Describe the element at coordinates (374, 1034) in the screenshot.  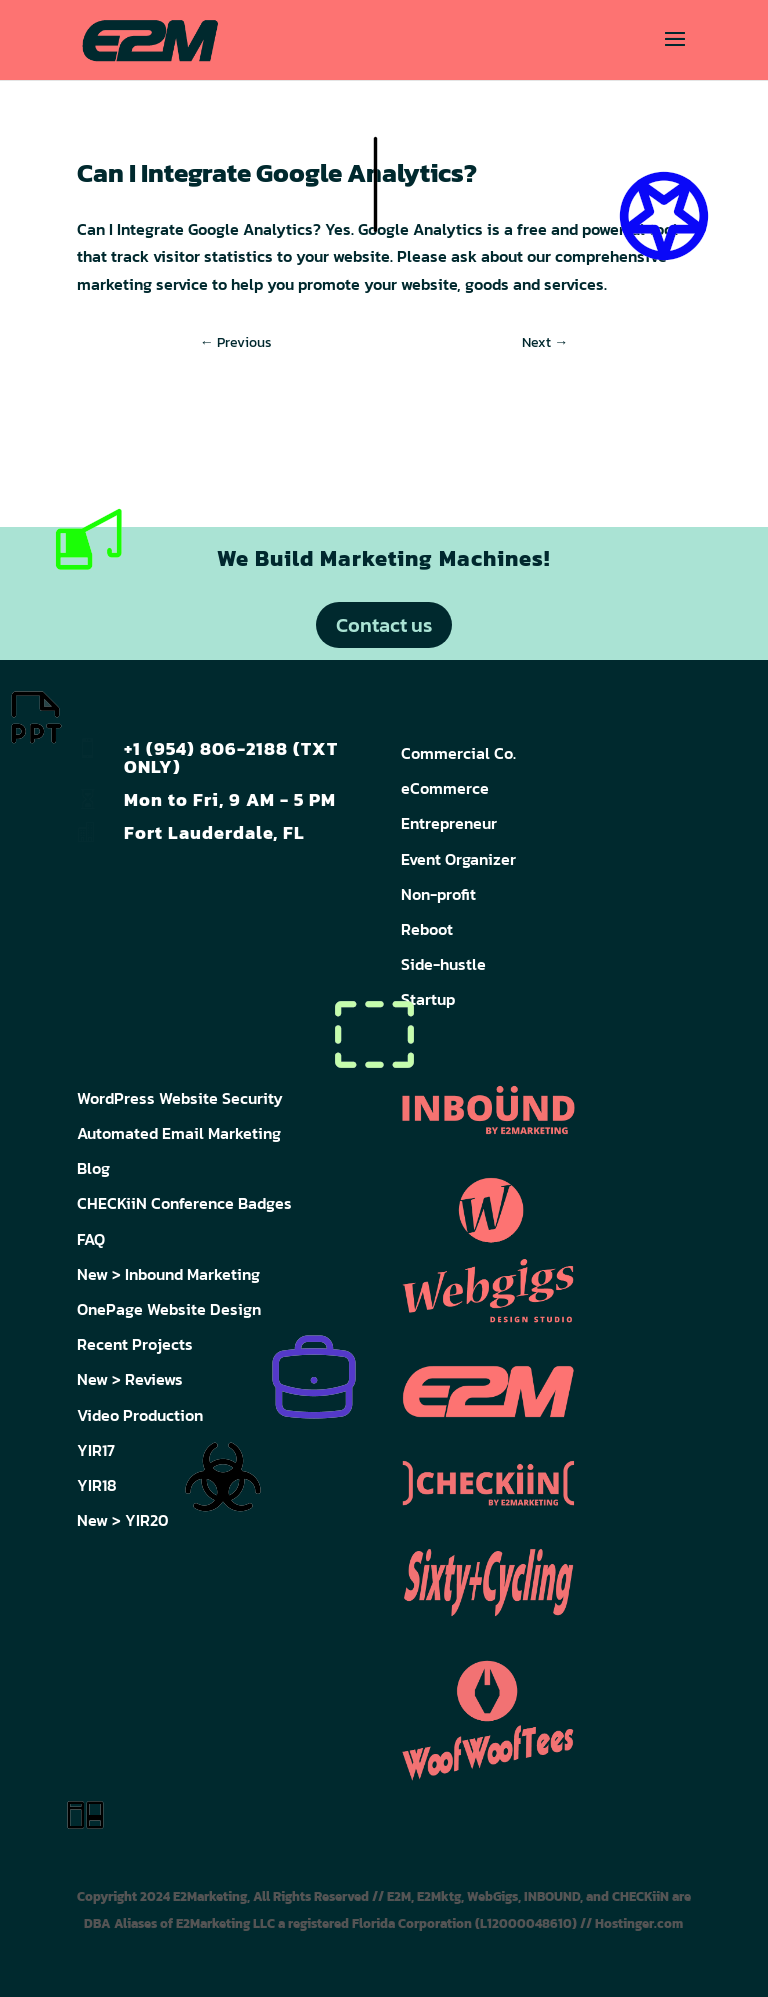
I see `indicates a selection area or bounding box` at that location.